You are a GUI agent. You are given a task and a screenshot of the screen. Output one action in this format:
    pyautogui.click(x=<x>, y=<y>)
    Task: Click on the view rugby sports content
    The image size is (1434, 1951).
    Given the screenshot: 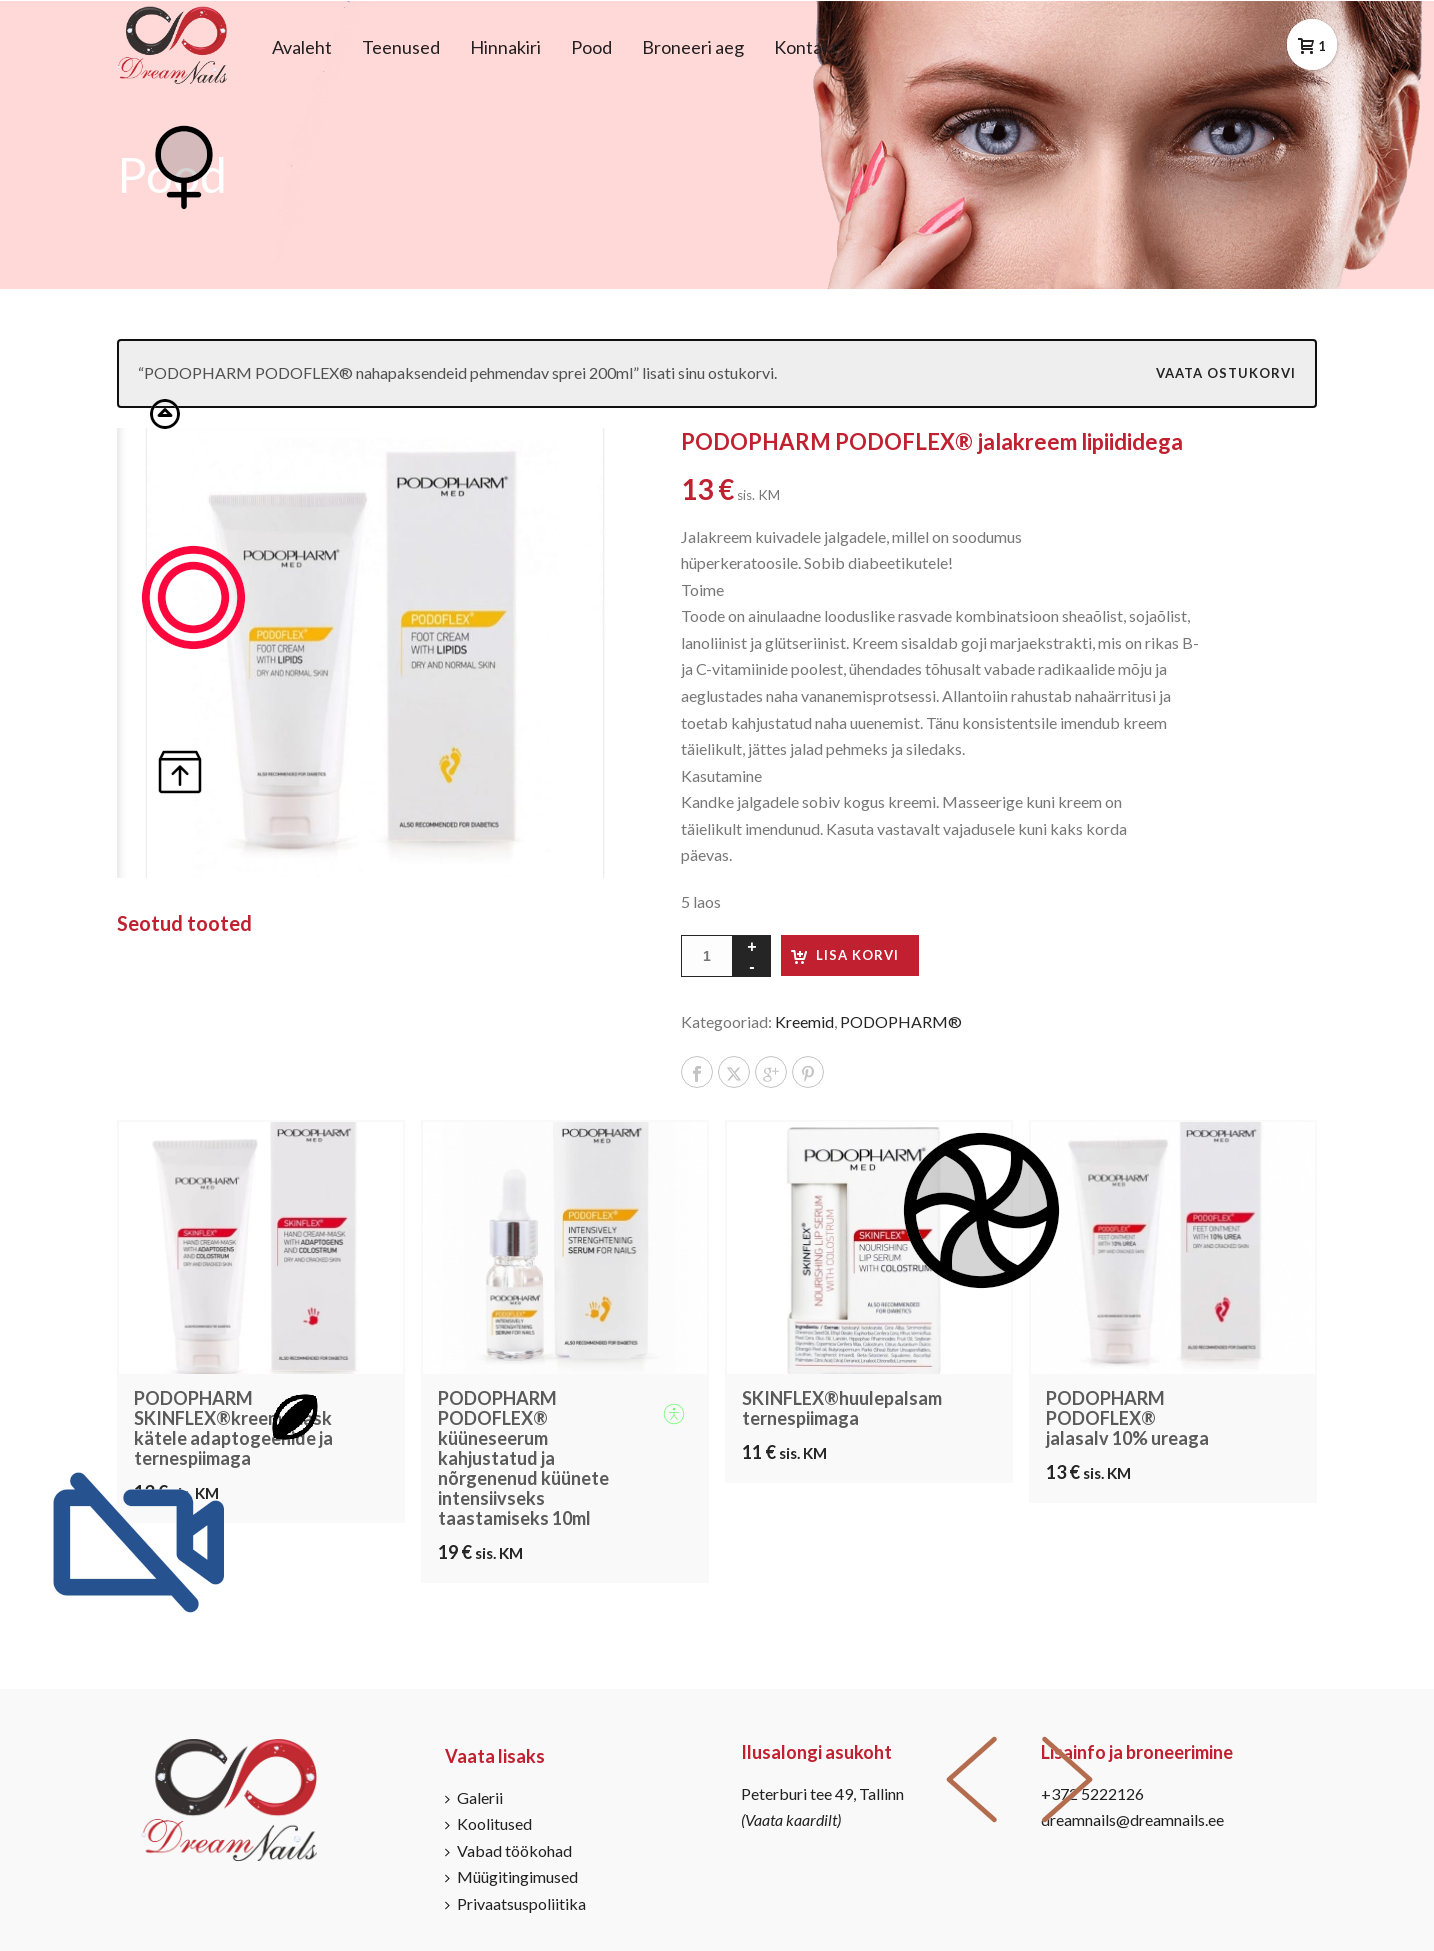 What is the action you would take?
    pyautogui.click(x=295, y=1417)
    